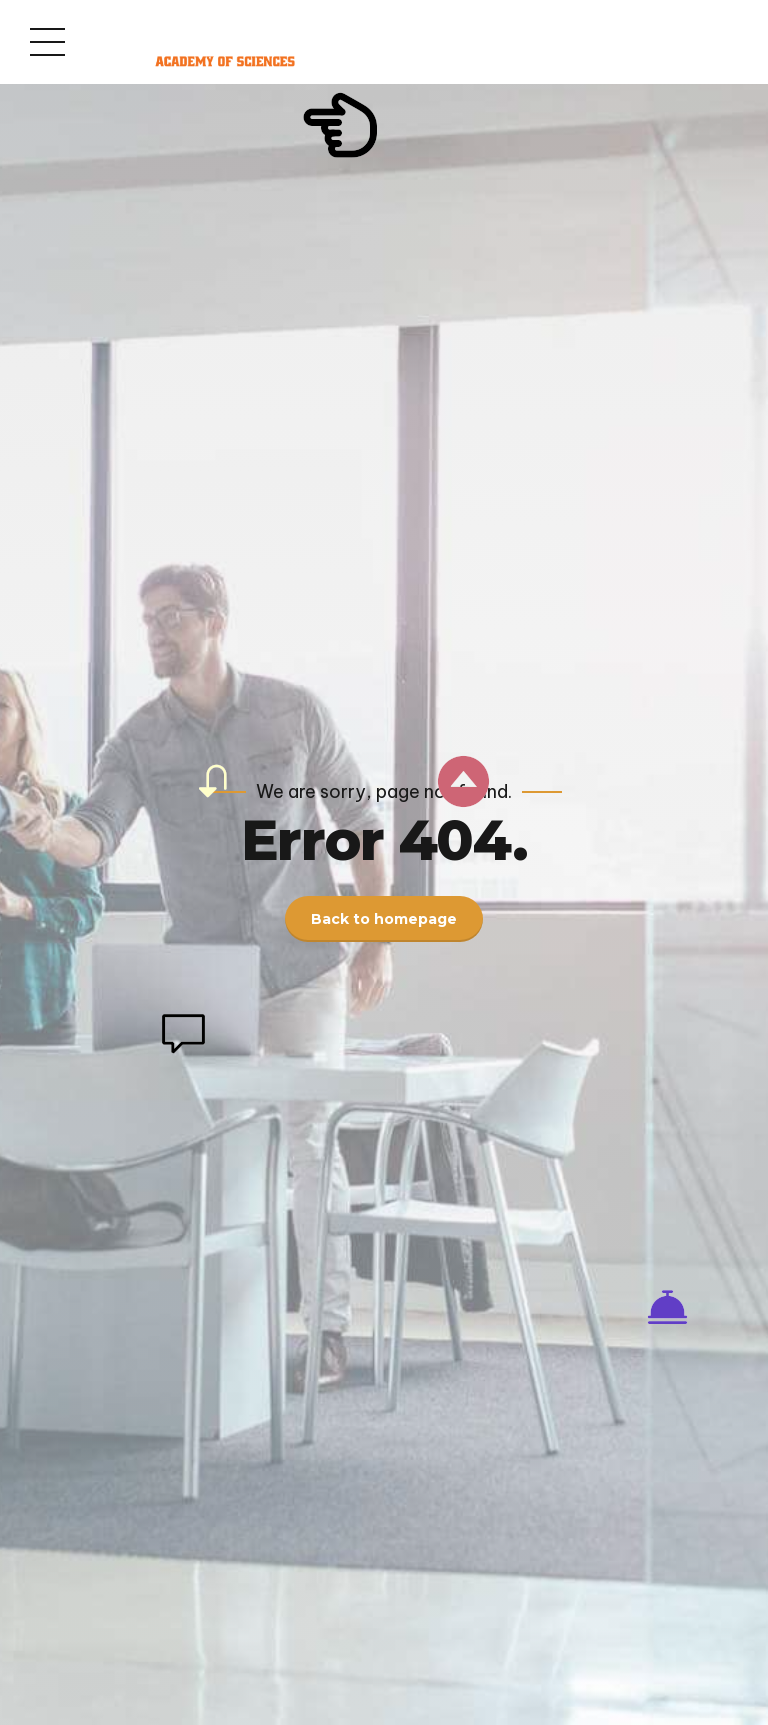 Image resolution: width=768 pixels, height=1725 pixels. I want to click on request service or assistance, so click(667, 1308).